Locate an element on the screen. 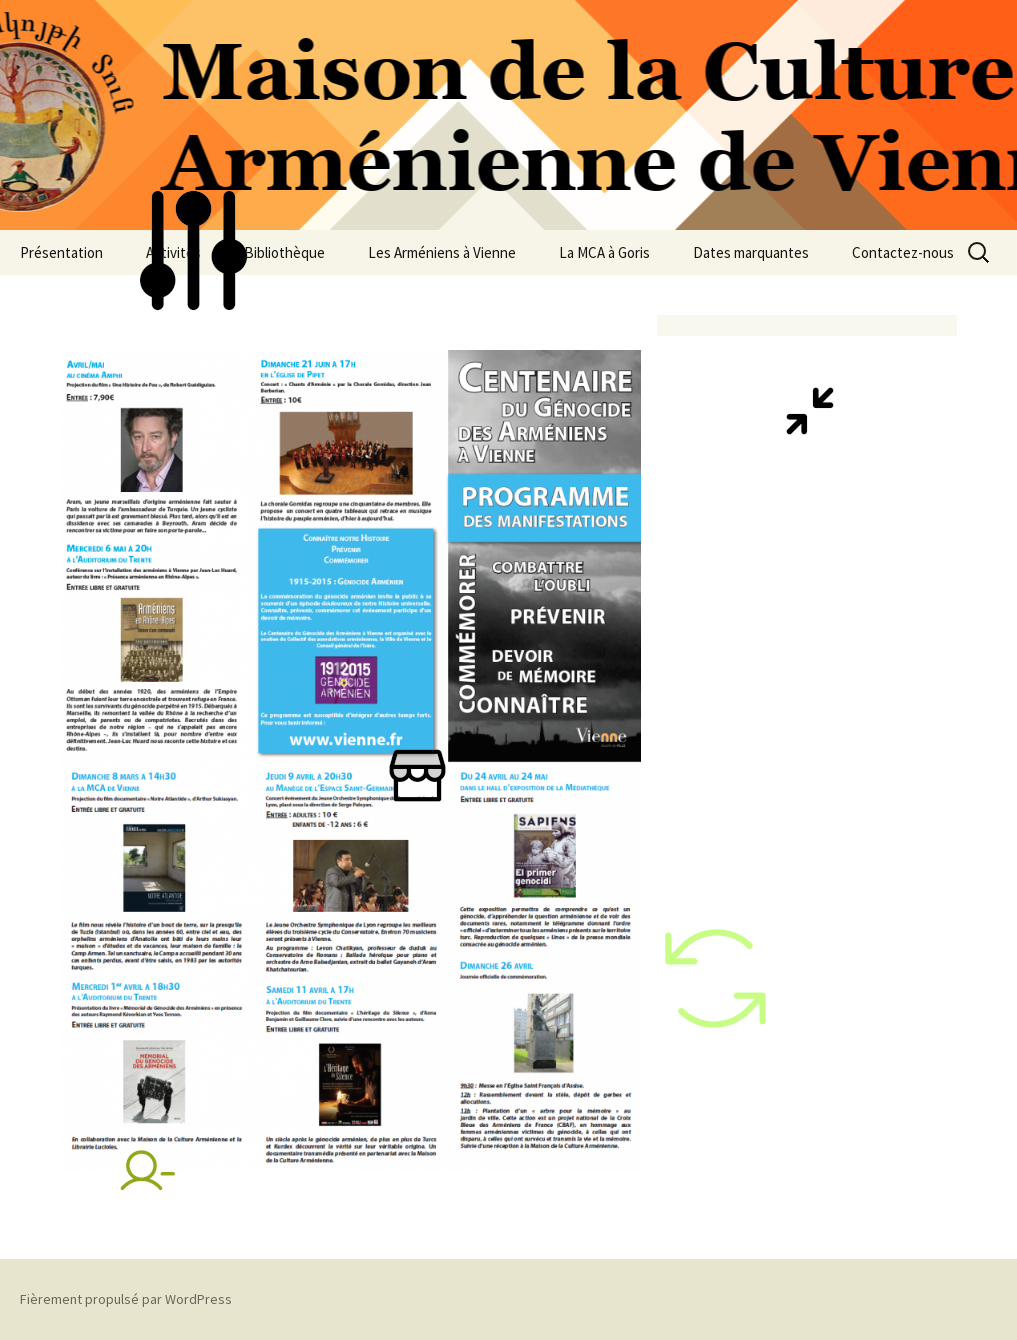  open settings or preferences is located at coordinates (193, 250).